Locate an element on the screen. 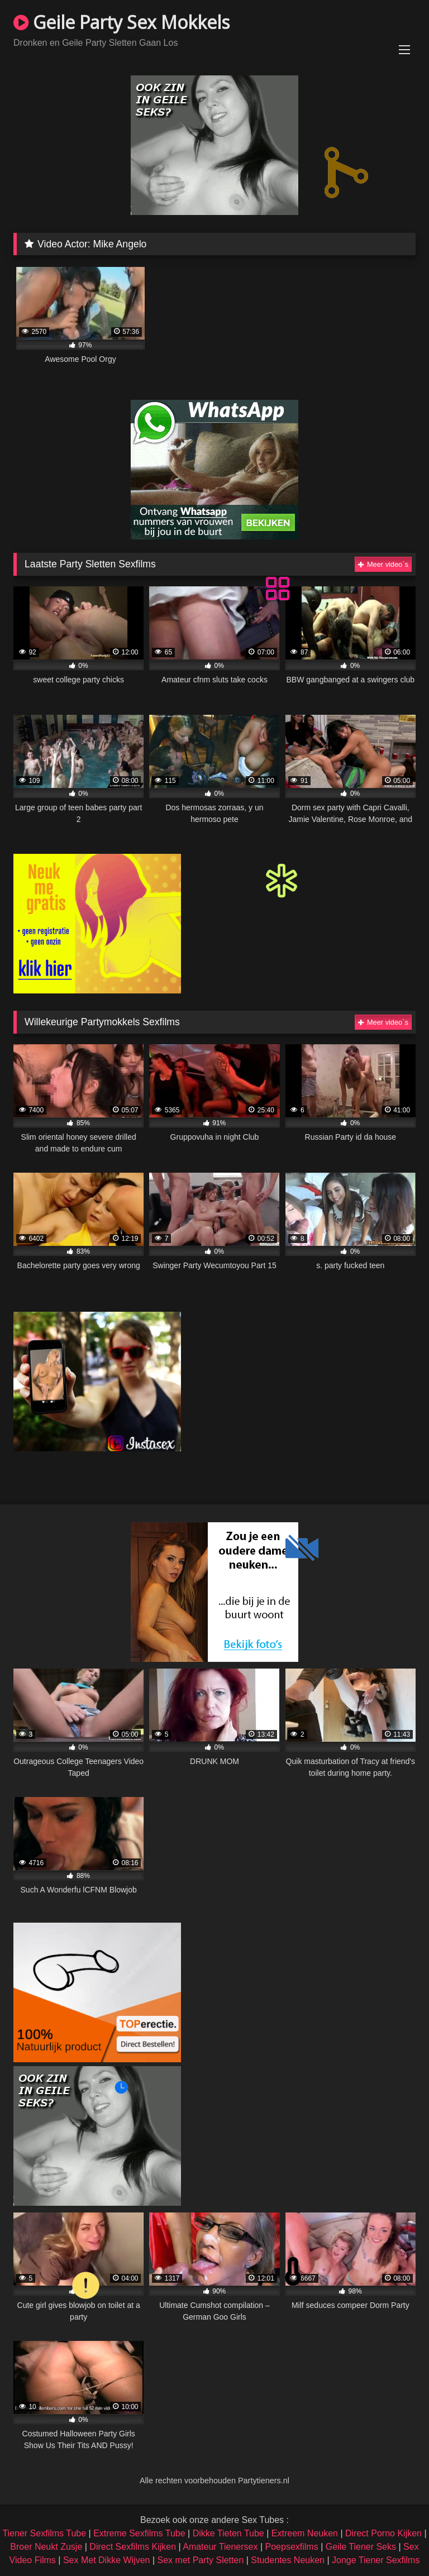  view time or clock settings is located at coordinates (121, 2087).